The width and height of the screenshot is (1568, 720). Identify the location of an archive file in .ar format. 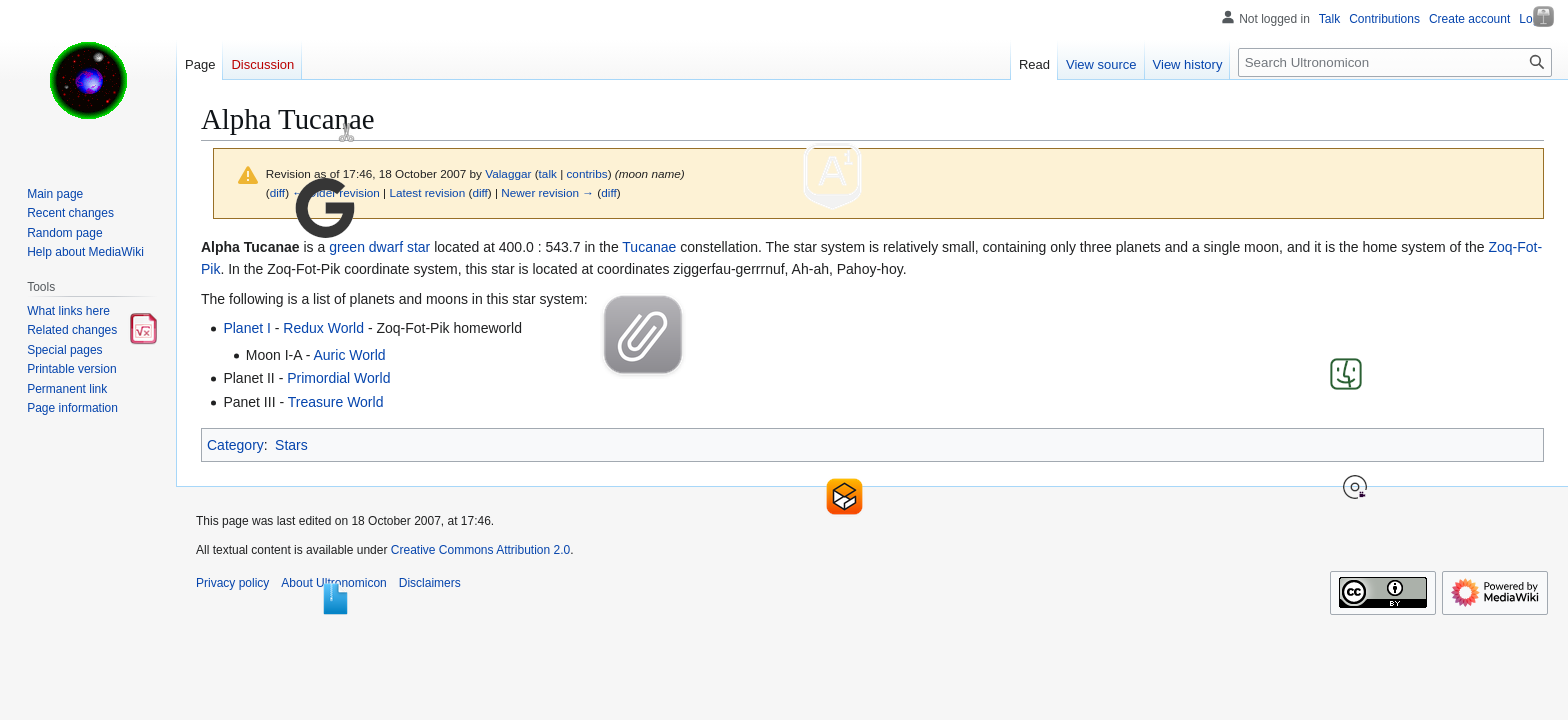
(335, 599).